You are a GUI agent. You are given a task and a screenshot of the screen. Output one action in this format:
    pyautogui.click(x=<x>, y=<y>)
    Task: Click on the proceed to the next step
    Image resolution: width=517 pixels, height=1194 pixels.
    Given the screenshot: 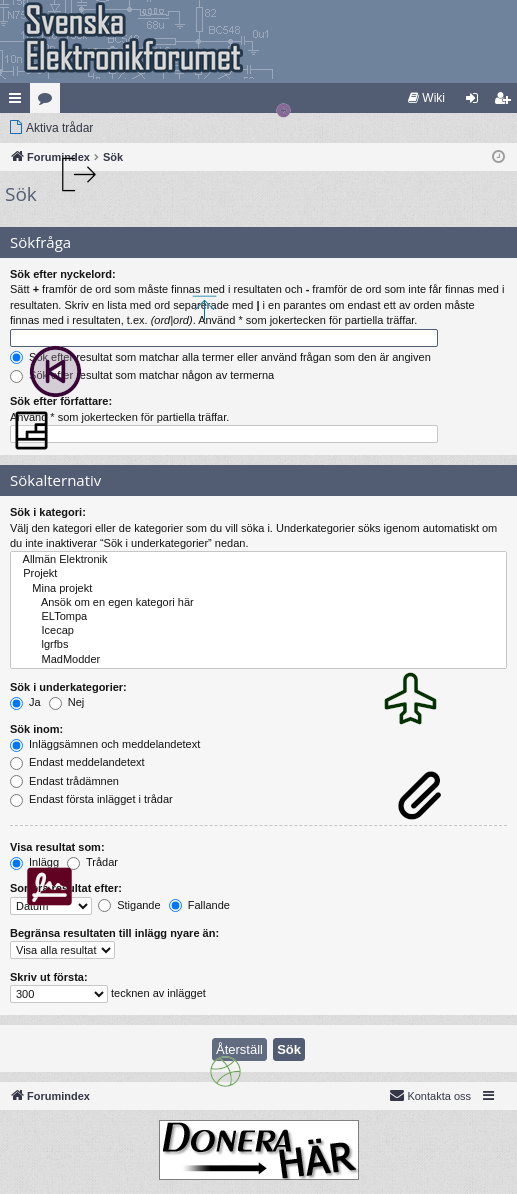 What is the action you would take?
    pyautogui.click(x=283, y=110)
    